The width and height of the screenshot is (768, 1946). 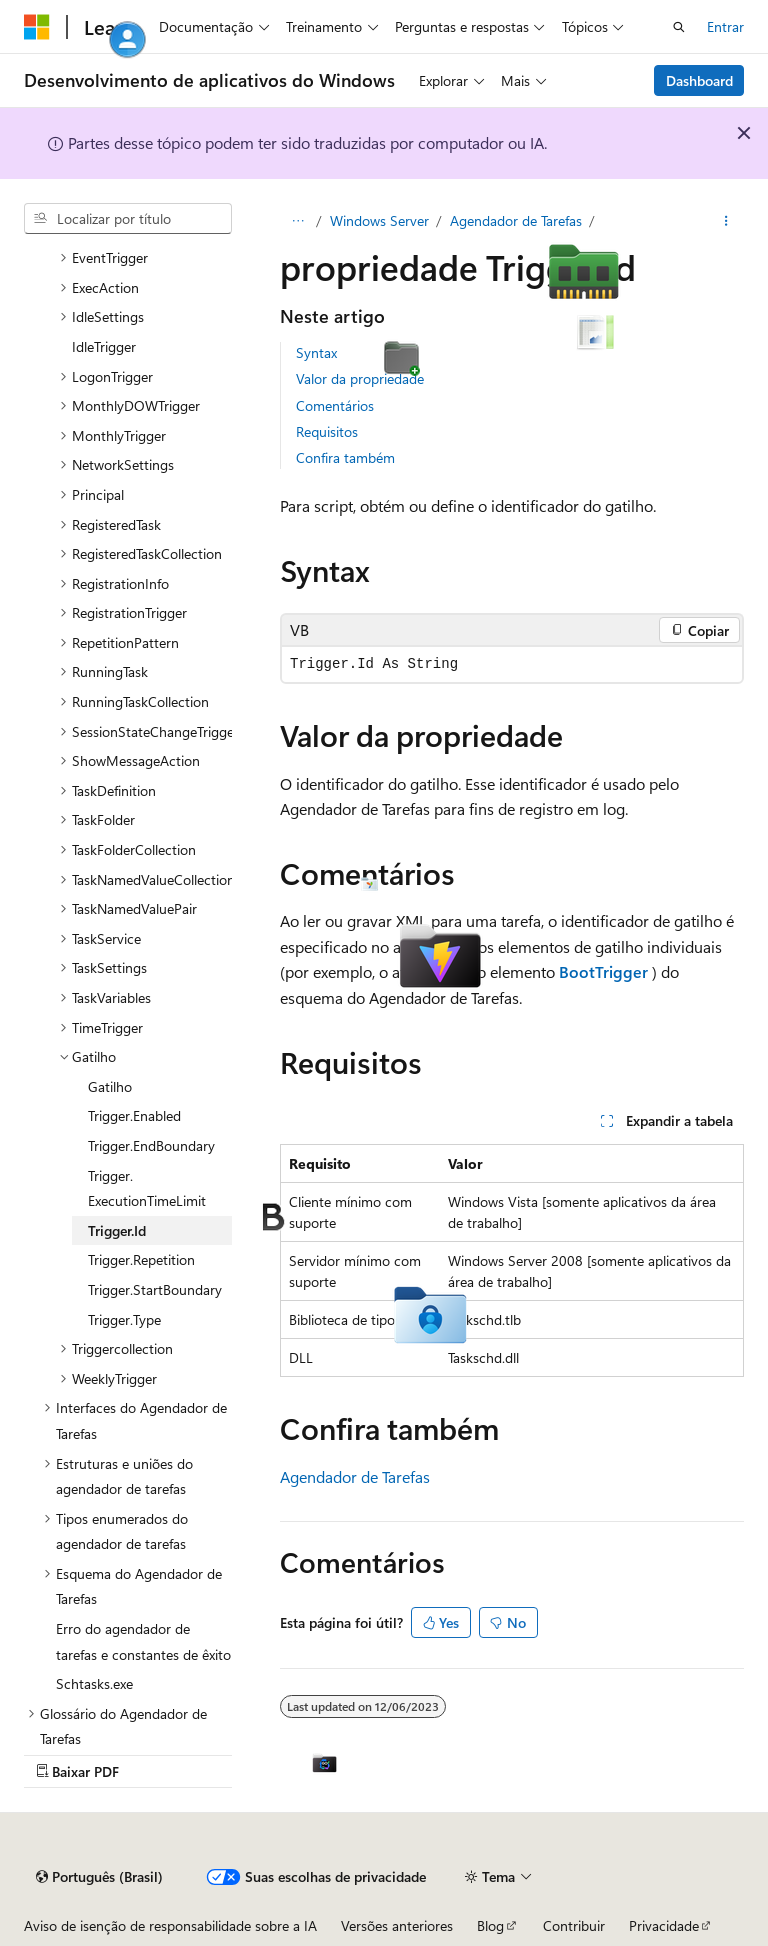 What do you see at coordinates (369, 884) in the screenshot?
I see `open yii2 framework project folder` at bounding box center [369, 884].